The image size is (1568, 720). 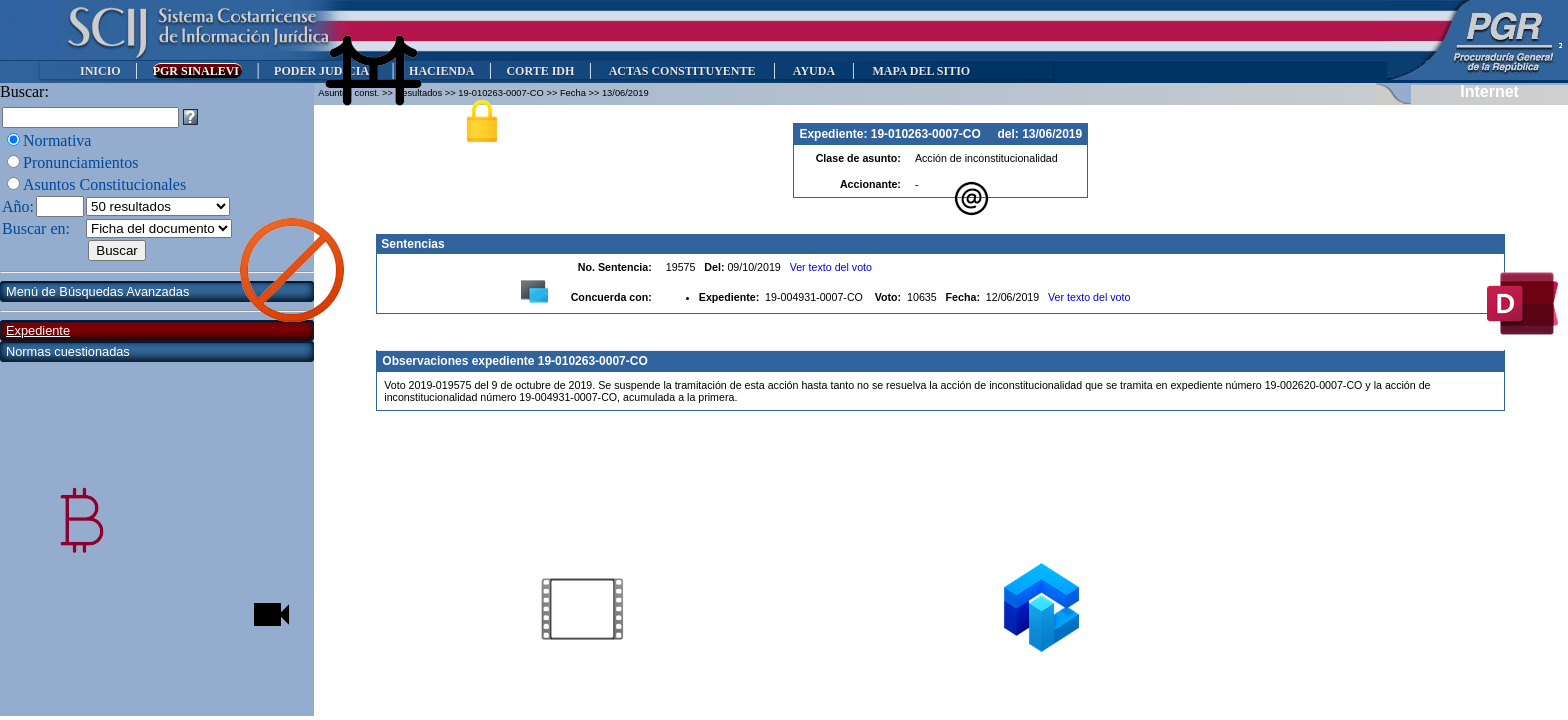 What do you see at coordinates (482, 121) in the screenshot?
I see `lock or secure this item` at bounding box center [482, 121].